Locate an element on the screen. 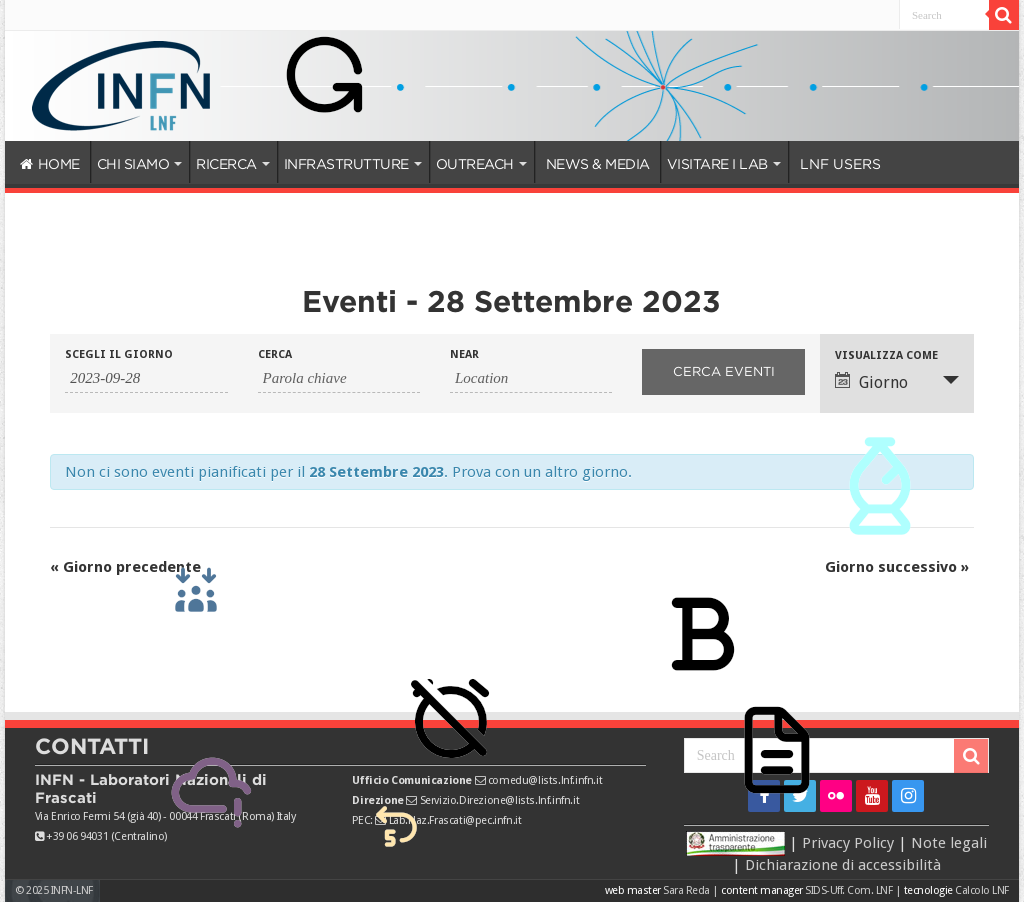 This screenshot has width=1024, height=902. cloud storage warning or alert is located at coordinates (212, 787).